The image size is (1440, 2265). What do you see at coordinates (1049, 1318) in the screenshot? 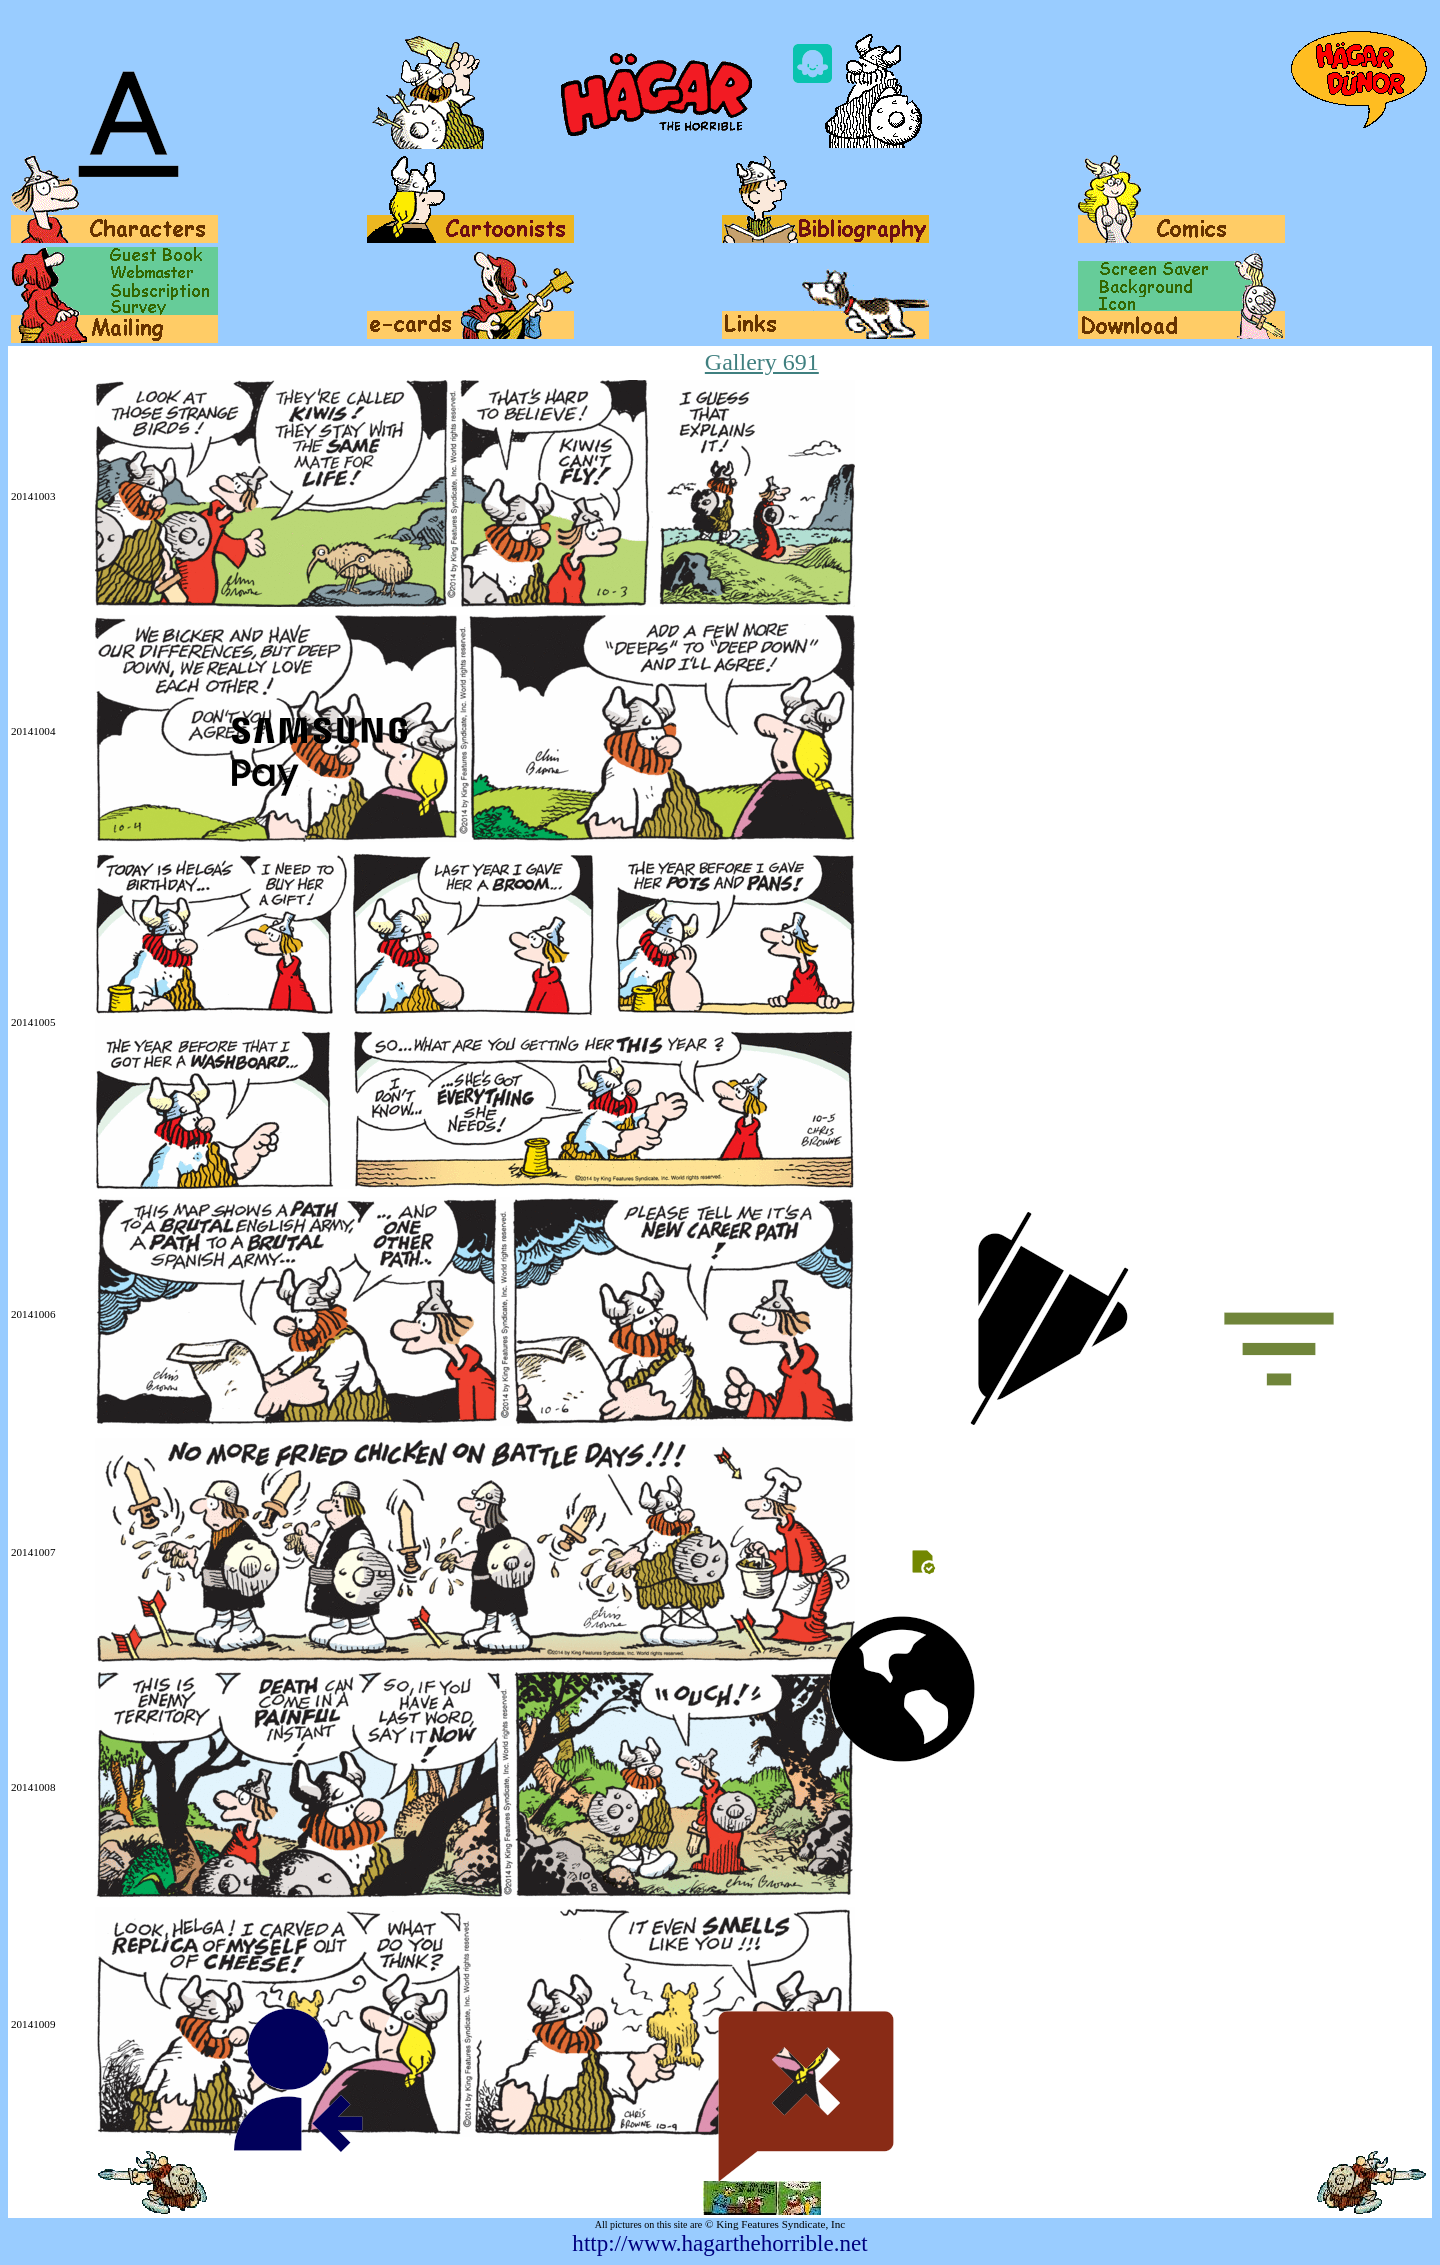
I see `open the trillertv streaming app` at bounding box center [1049, 1318].